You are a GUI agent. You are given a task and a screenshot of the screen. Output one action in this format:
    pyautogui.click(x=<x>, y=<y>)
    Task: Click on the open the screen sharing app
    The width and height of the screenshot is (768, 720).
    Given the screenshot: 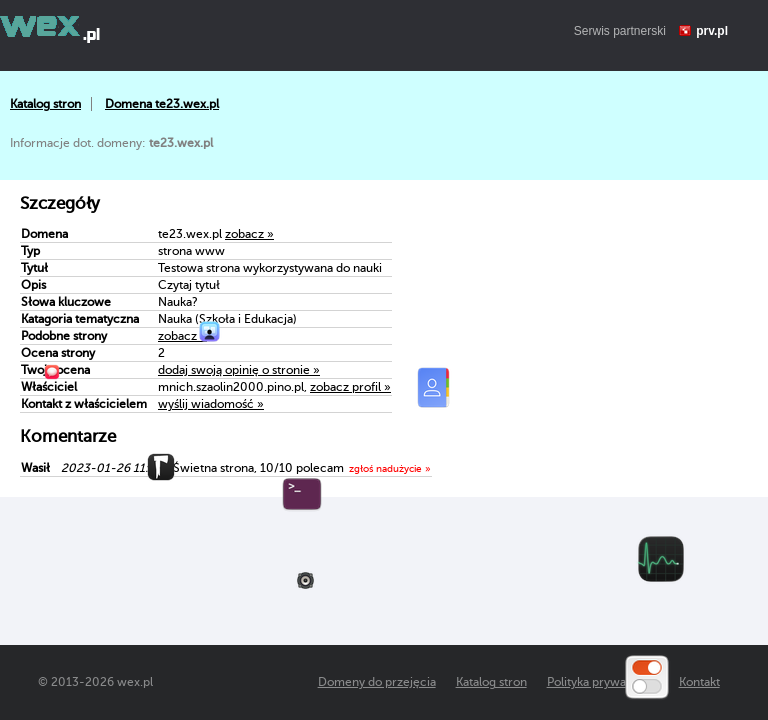 What is the action you would take?
    pyautogui.click(x=209, y=331)
    